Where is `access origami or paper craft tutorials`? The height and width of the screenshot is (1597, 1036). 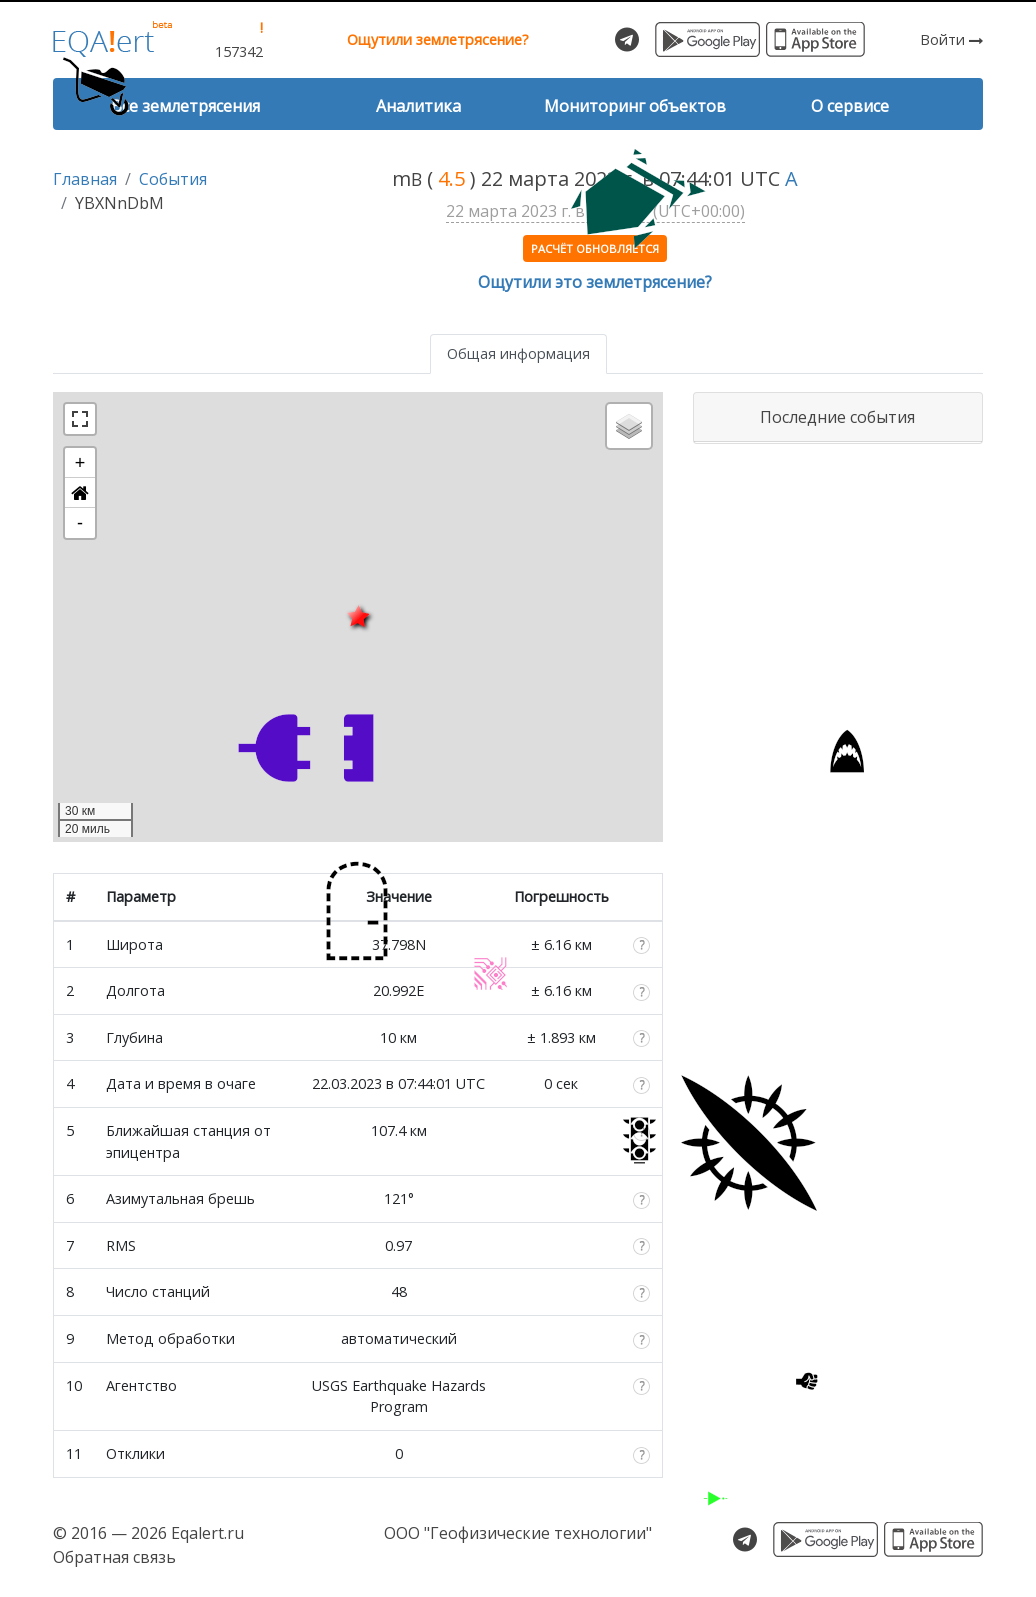 access origami or paper craft tutorials is located at coordinates (637, 199).